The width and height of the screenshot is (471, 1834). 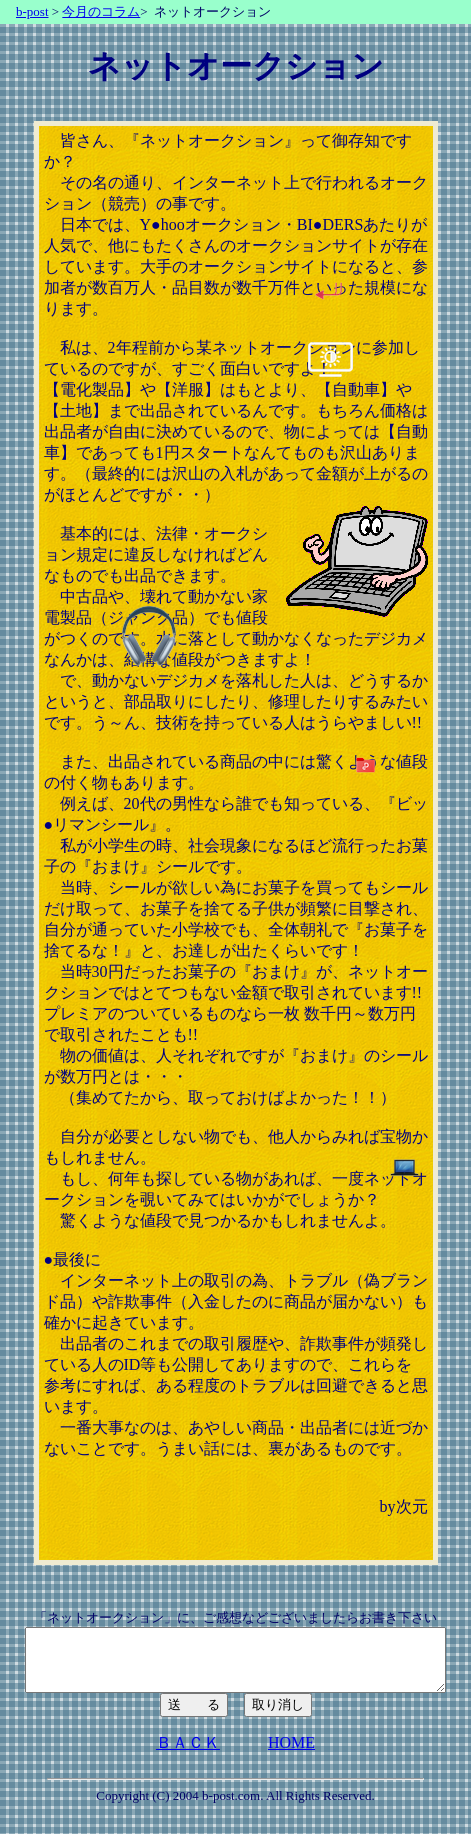 I want to click on adjust display brightness settings, so click(x=330, y=359).